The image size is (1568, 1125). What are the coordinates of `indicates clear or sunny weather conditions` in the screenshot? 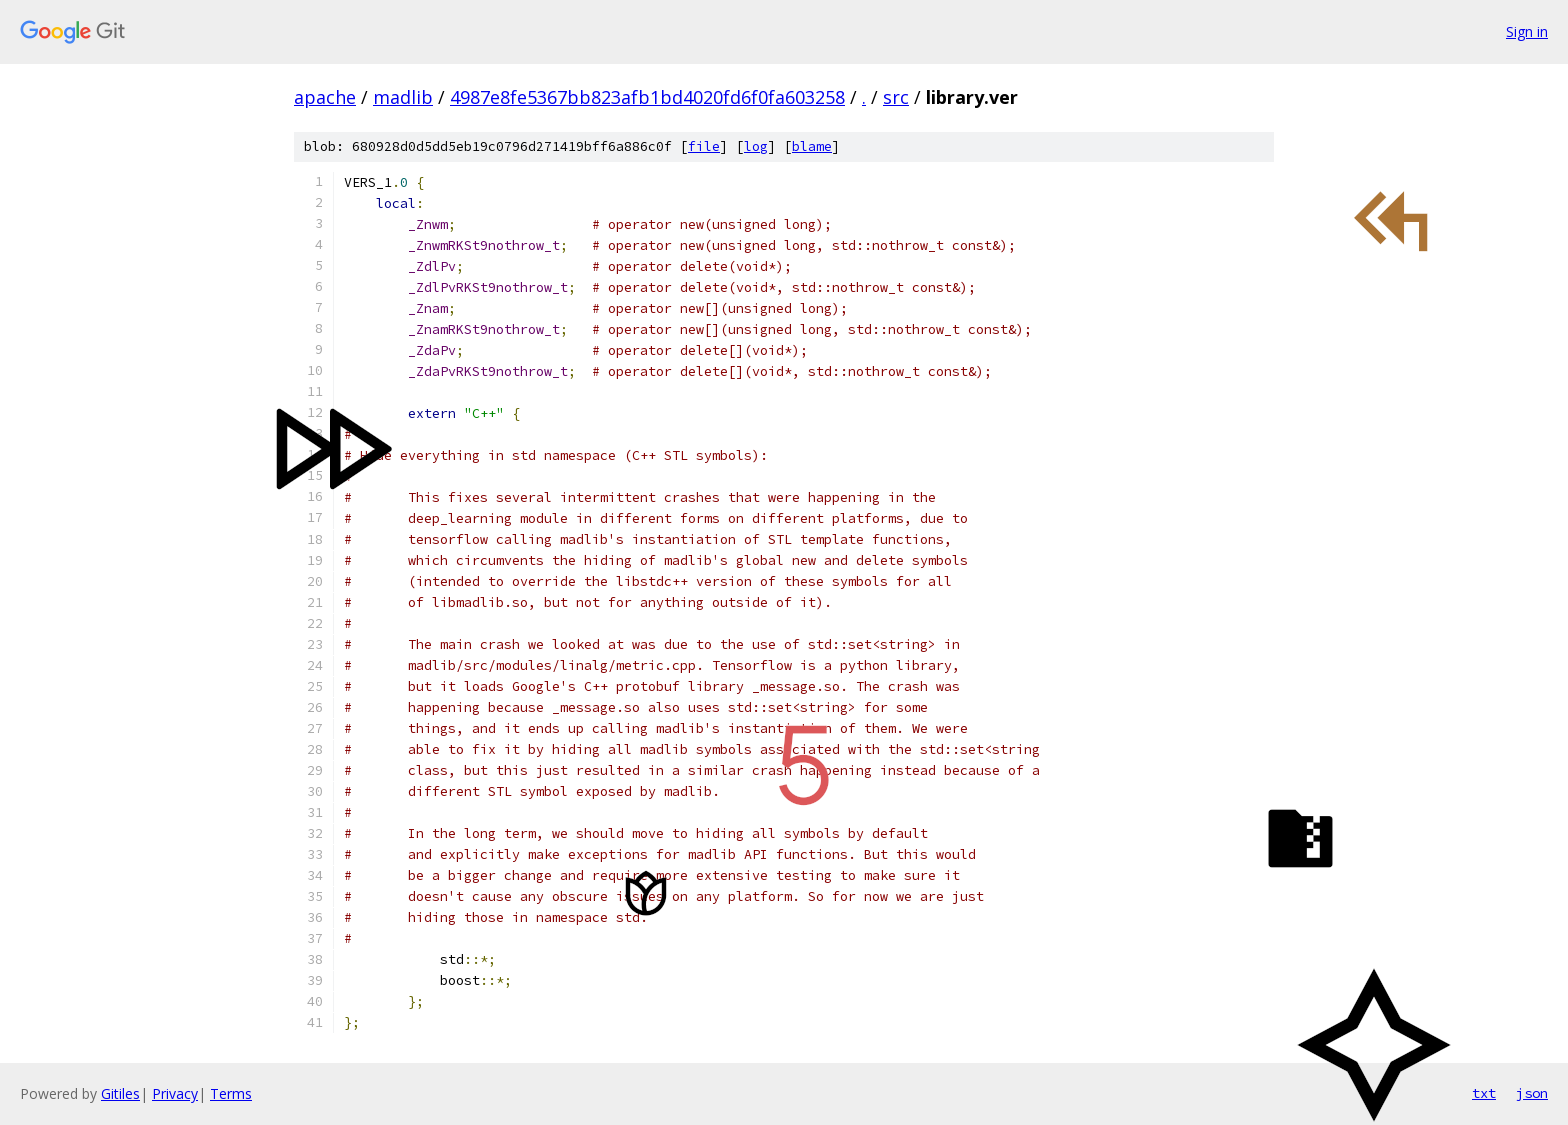 It's located at (1374, 1045).